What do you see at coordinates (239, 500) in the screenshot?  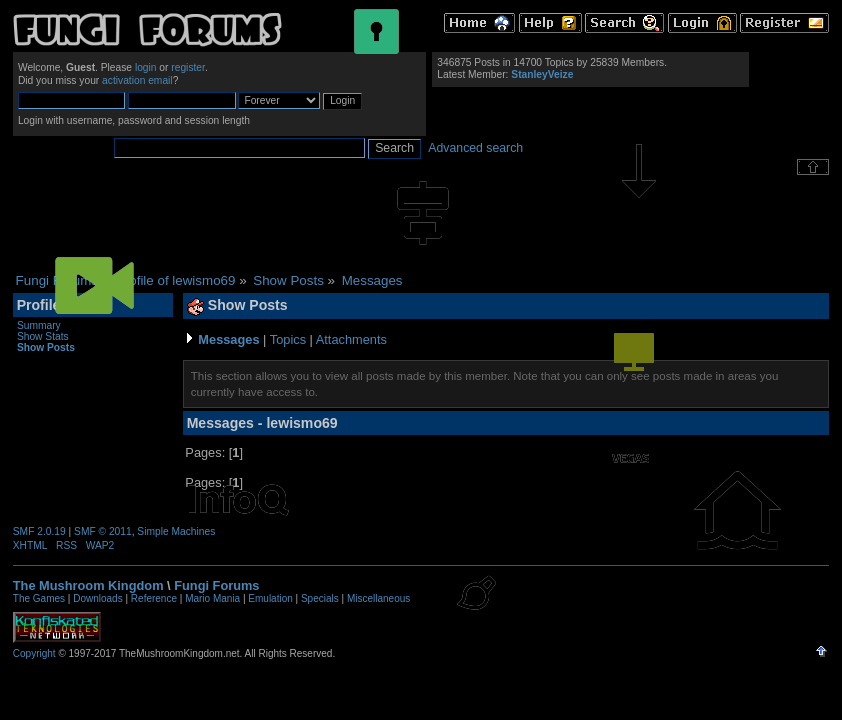 I see `visit the InfoQ website` at bounding box center [239, 500].